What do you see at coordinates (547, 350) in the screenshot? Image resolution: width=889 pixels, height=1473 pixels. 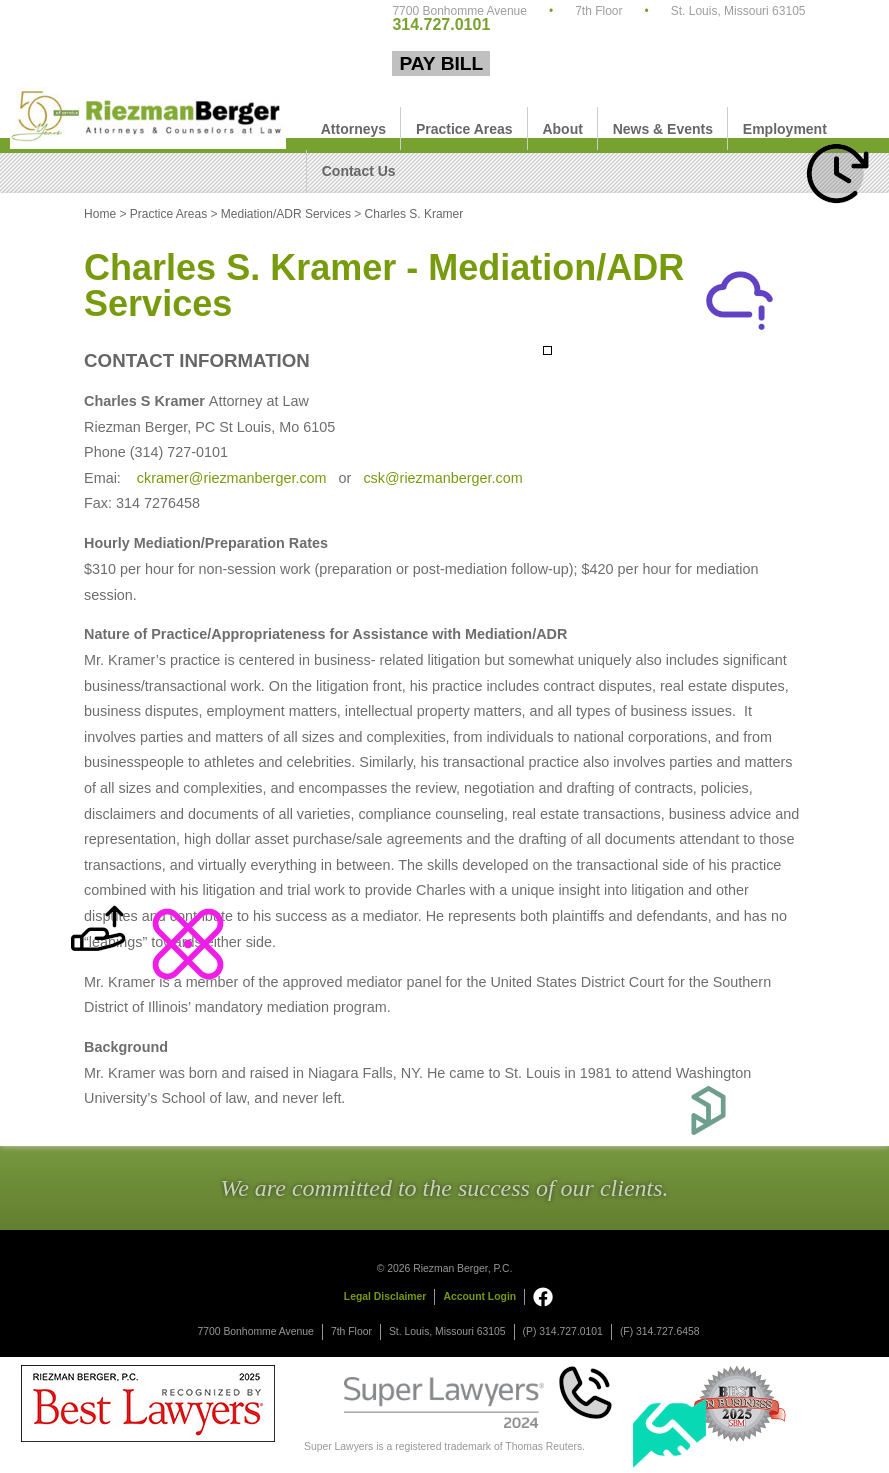 I see `stop media playback` at bounding box center [547, 350].